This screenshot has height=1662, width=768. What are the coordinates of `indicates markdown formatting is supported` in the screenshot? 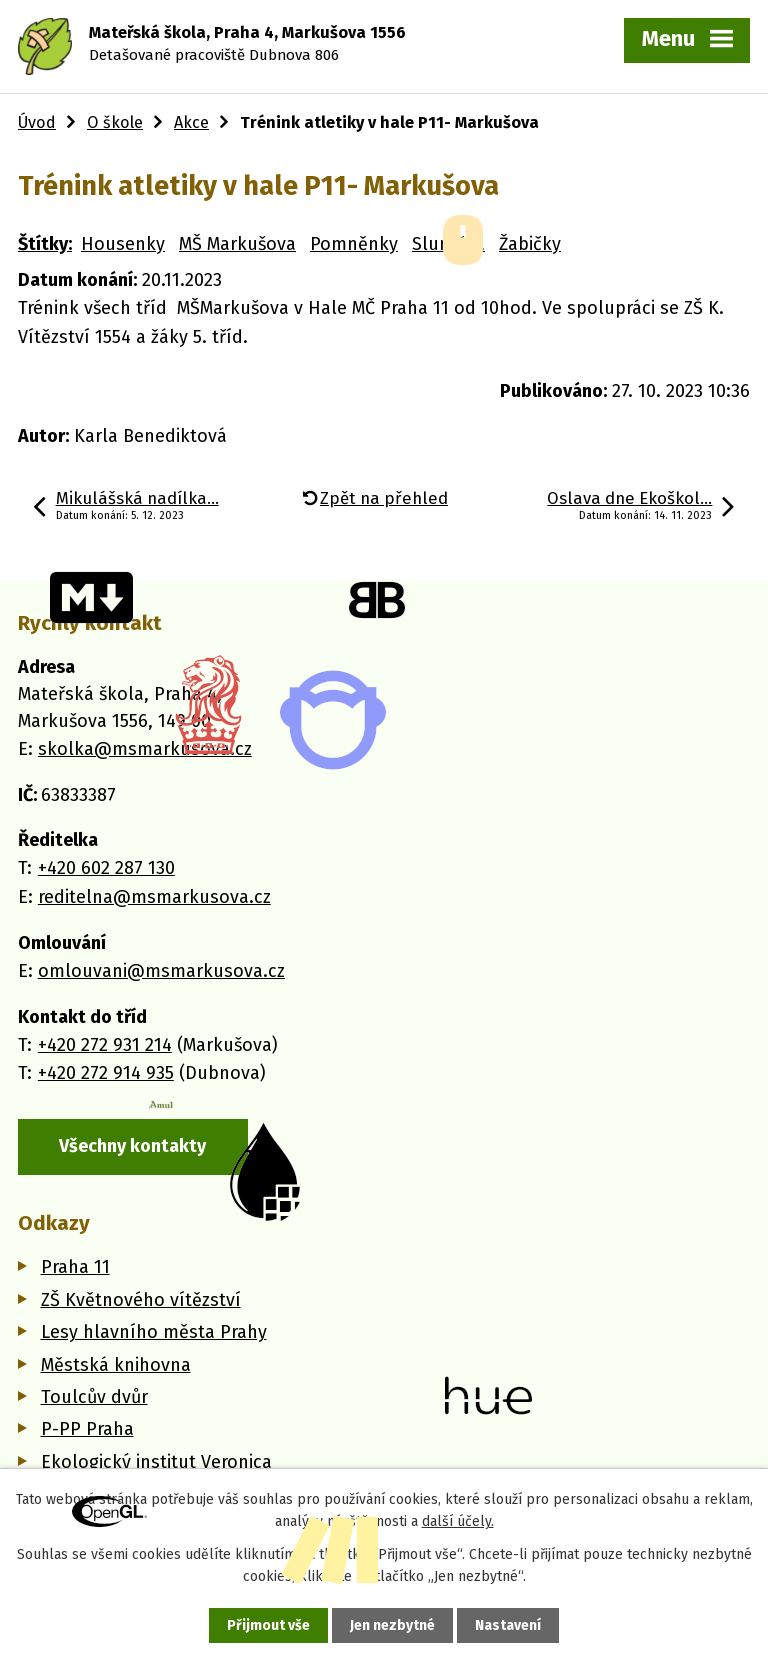 It's located at (91, 597).